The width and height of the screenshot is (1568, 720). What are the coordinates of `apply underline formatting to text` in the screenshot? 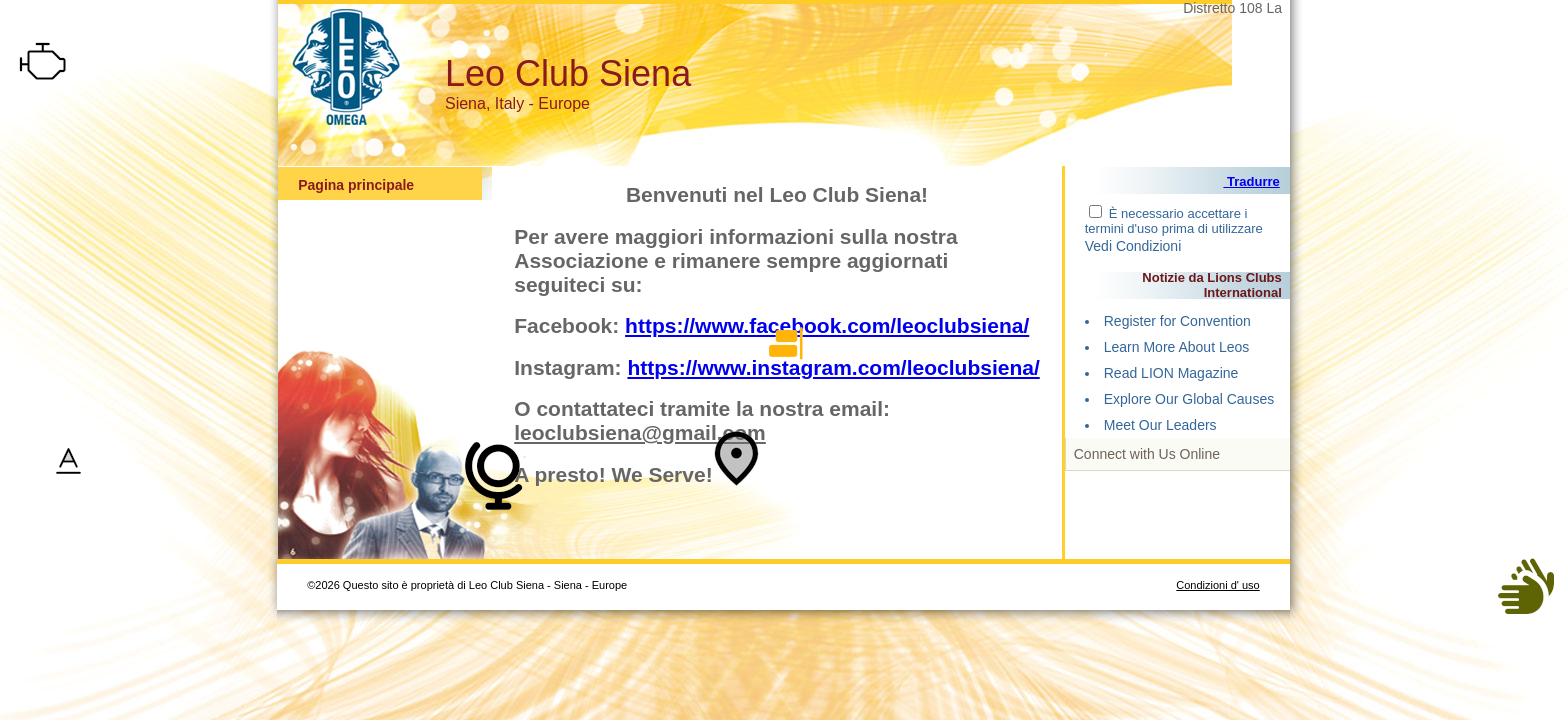 It's located at (68, 461).